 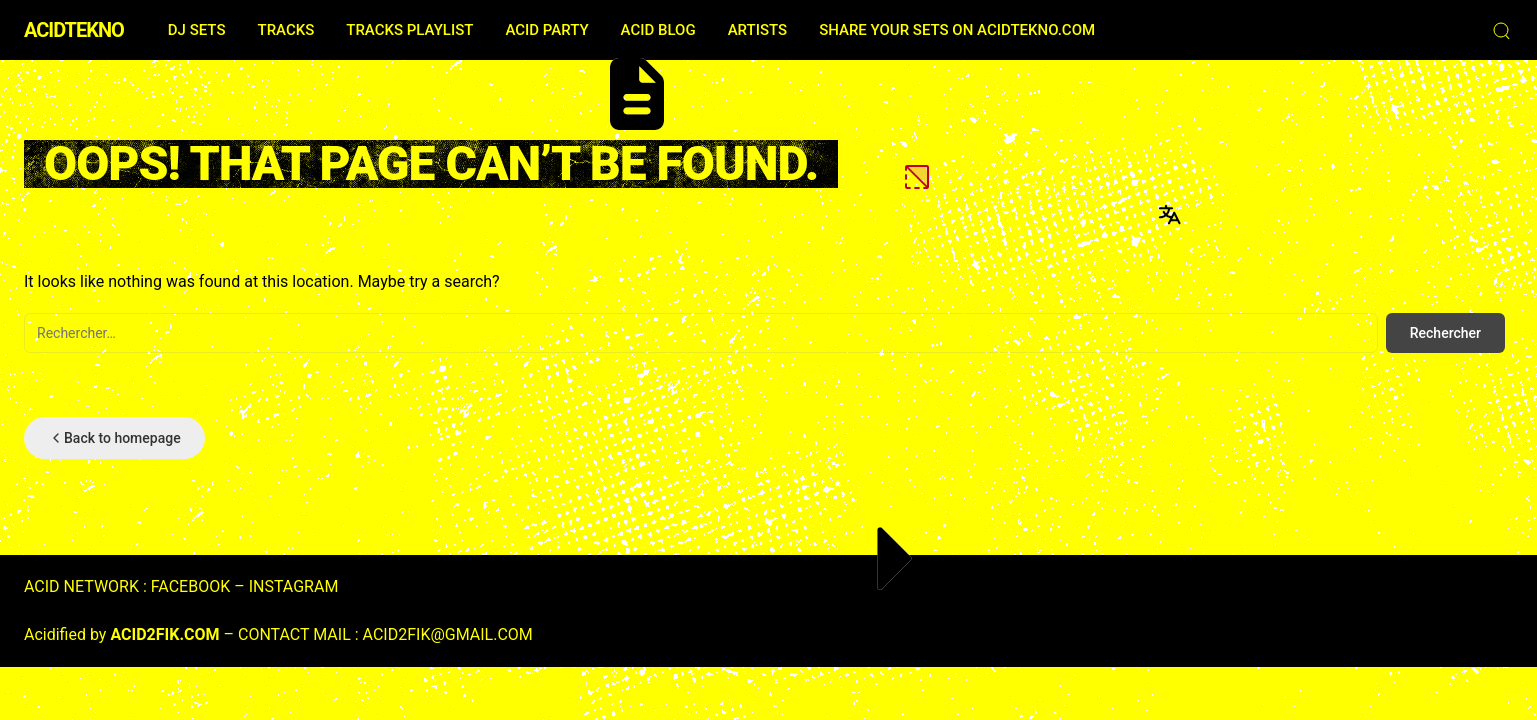 What do you see at coordinates (891, 558) in the screenshot?
I see `navigate to the next item or screen` at bounding box center [891, 558].